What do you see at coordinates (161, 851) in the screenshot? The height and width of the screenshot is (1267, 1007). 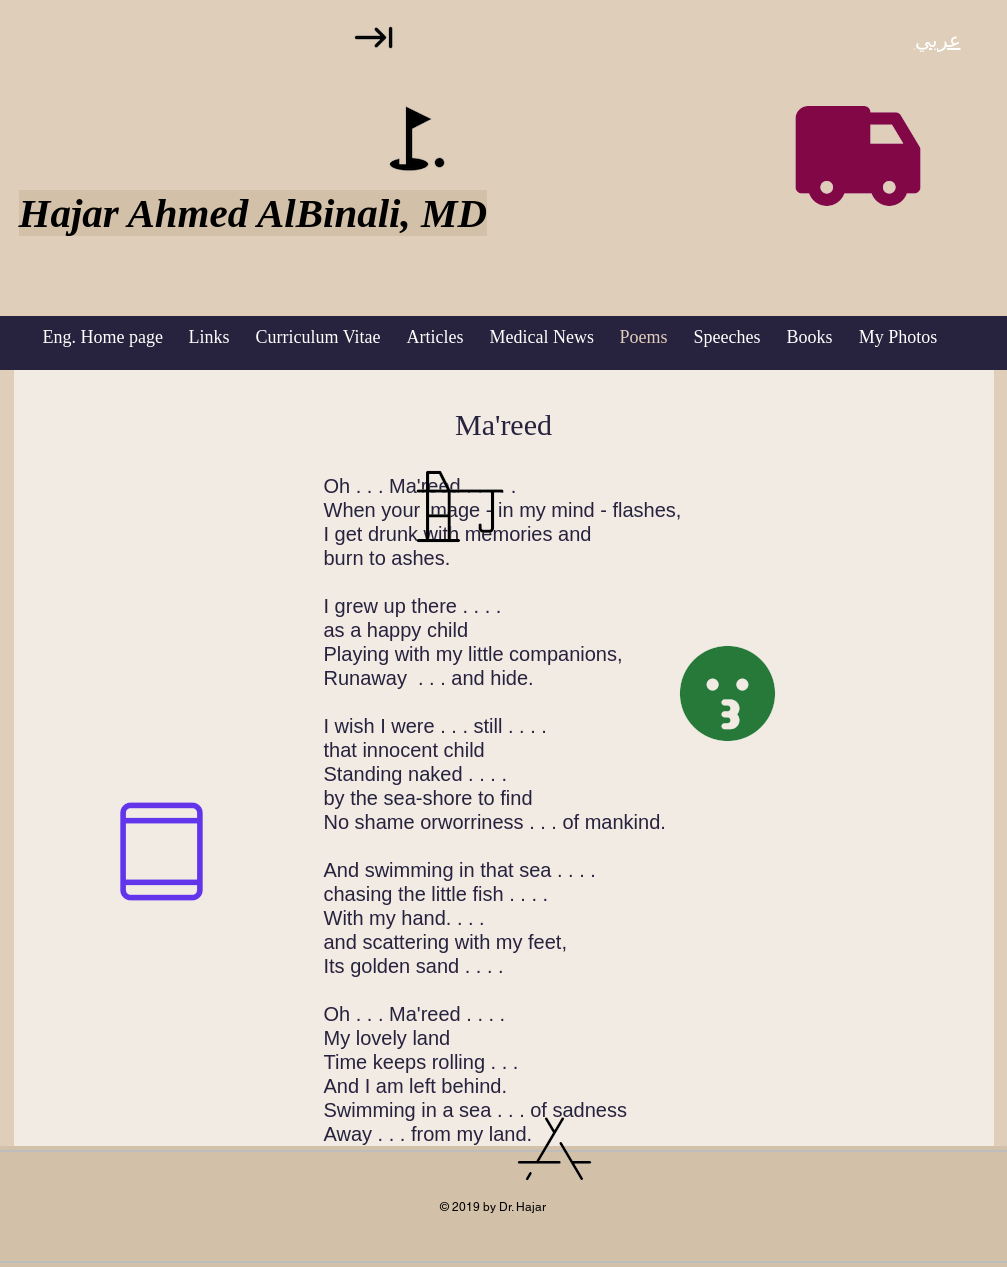 I see `switch to tablet view or layout` at bounding box center [161, 851].